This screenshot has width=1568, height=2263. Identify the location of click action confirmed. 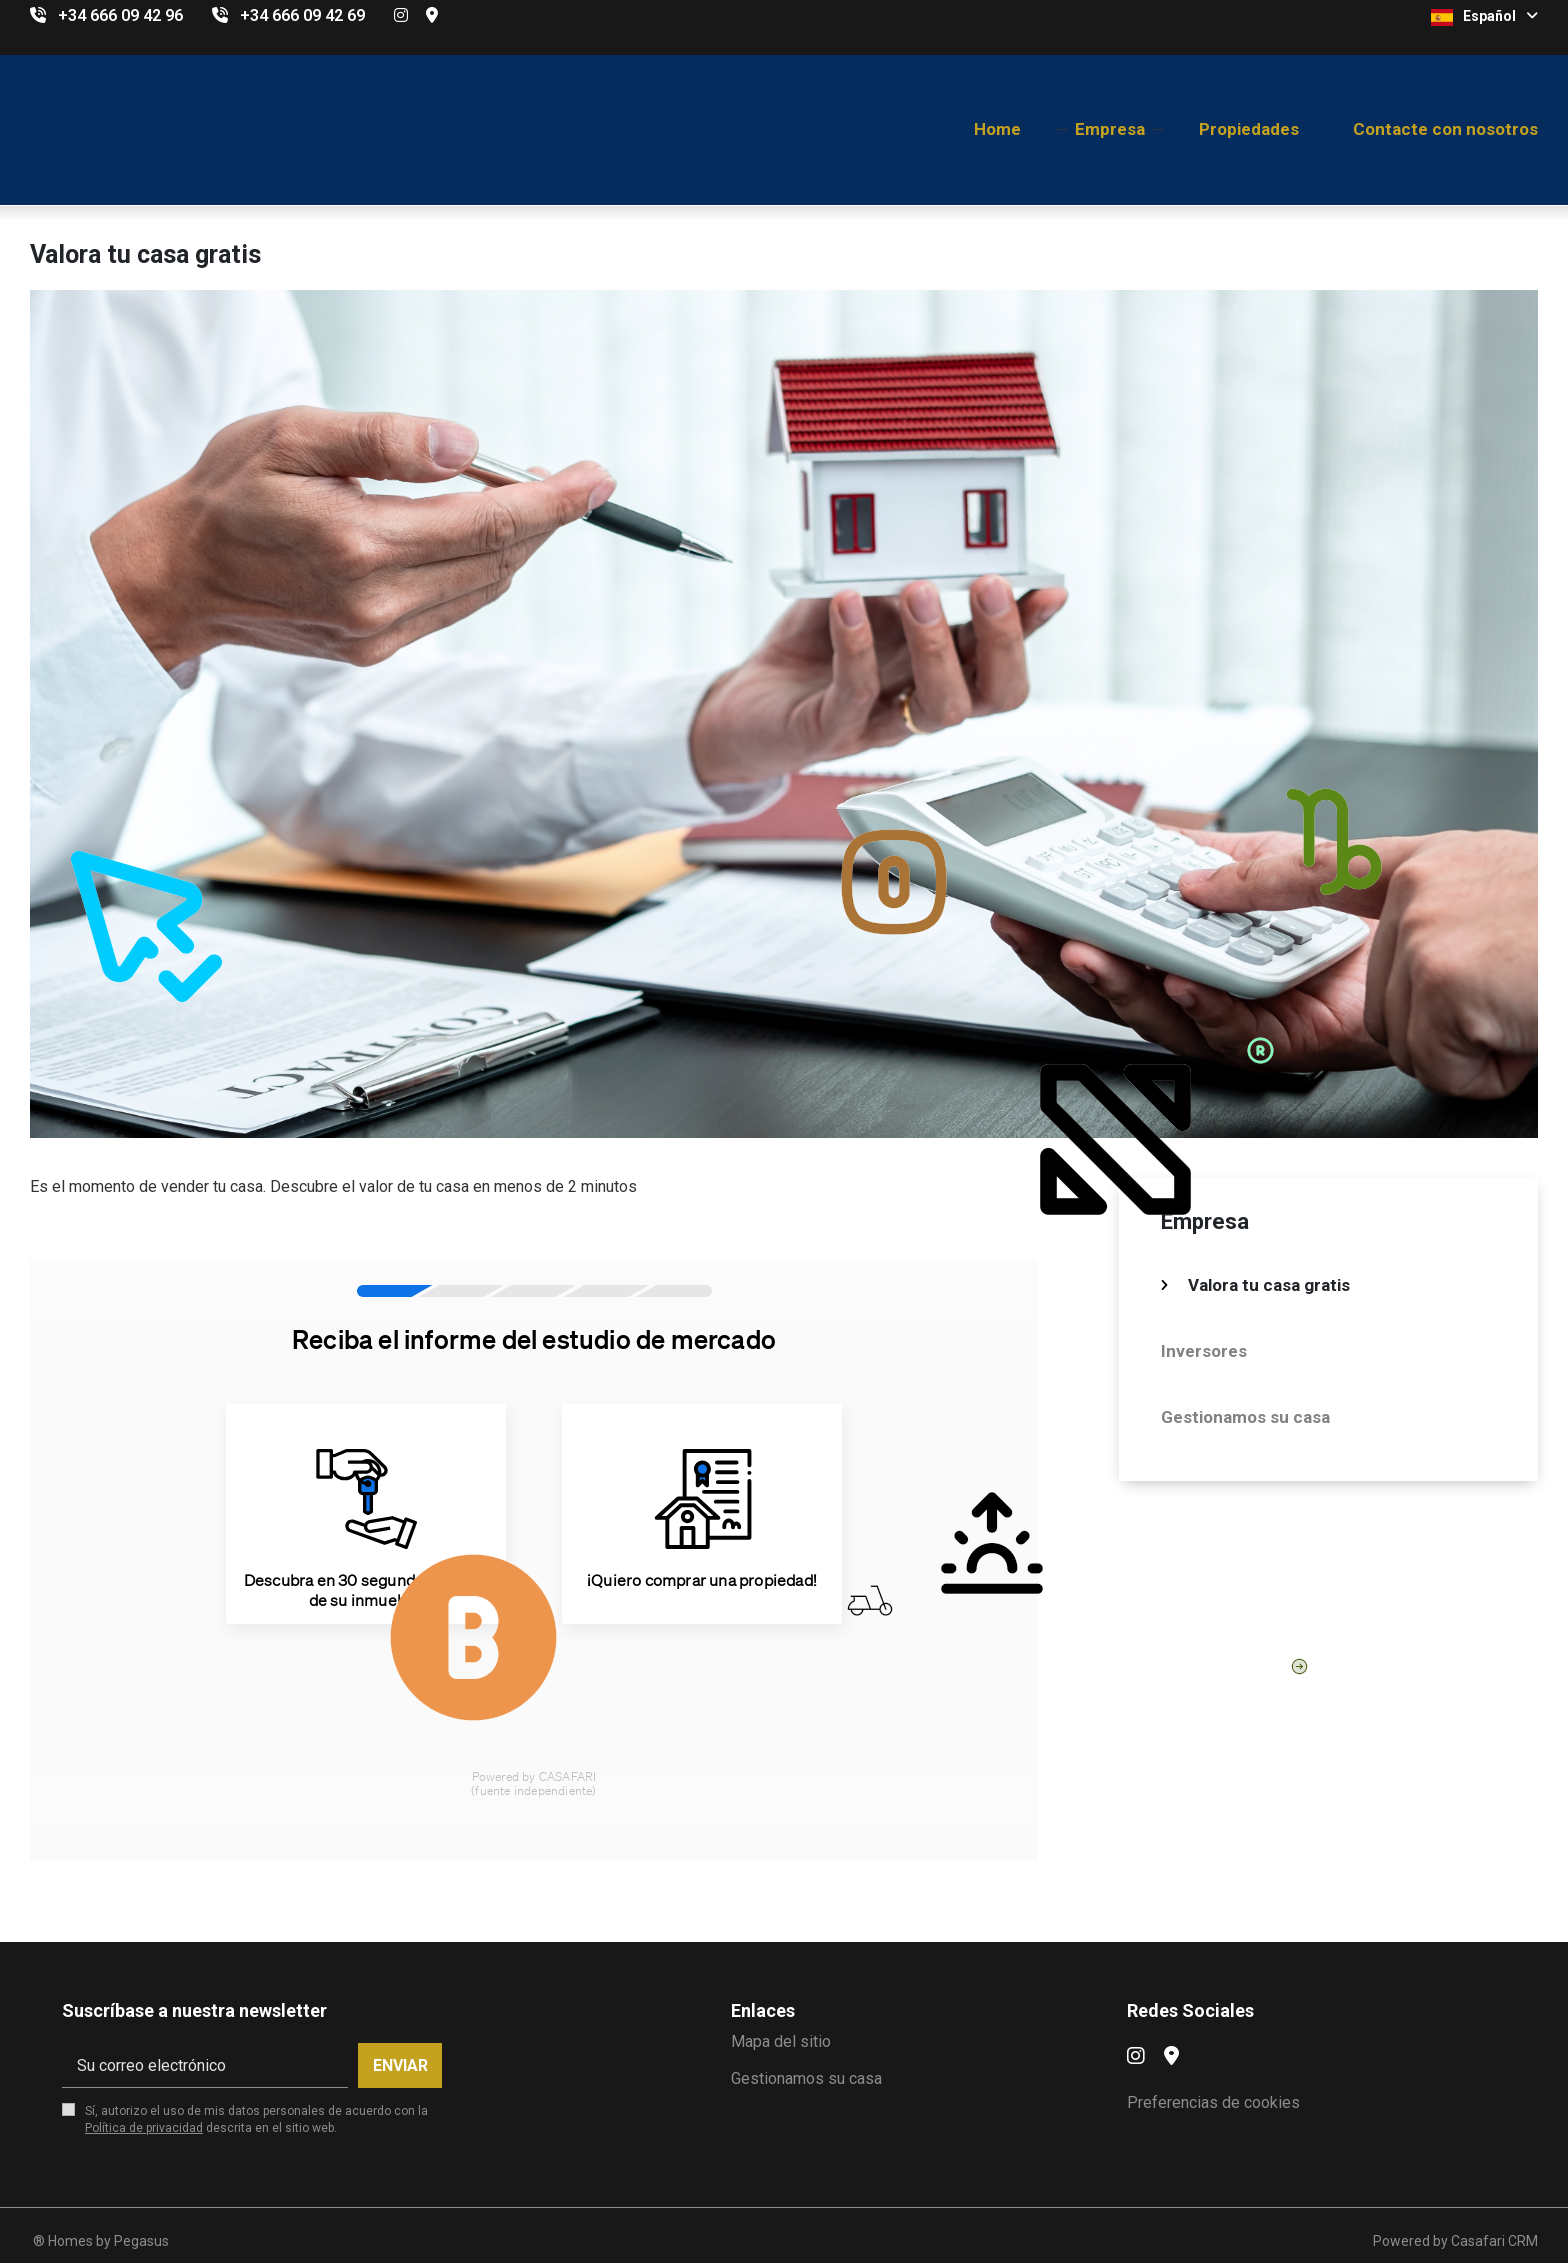
(142, 922).